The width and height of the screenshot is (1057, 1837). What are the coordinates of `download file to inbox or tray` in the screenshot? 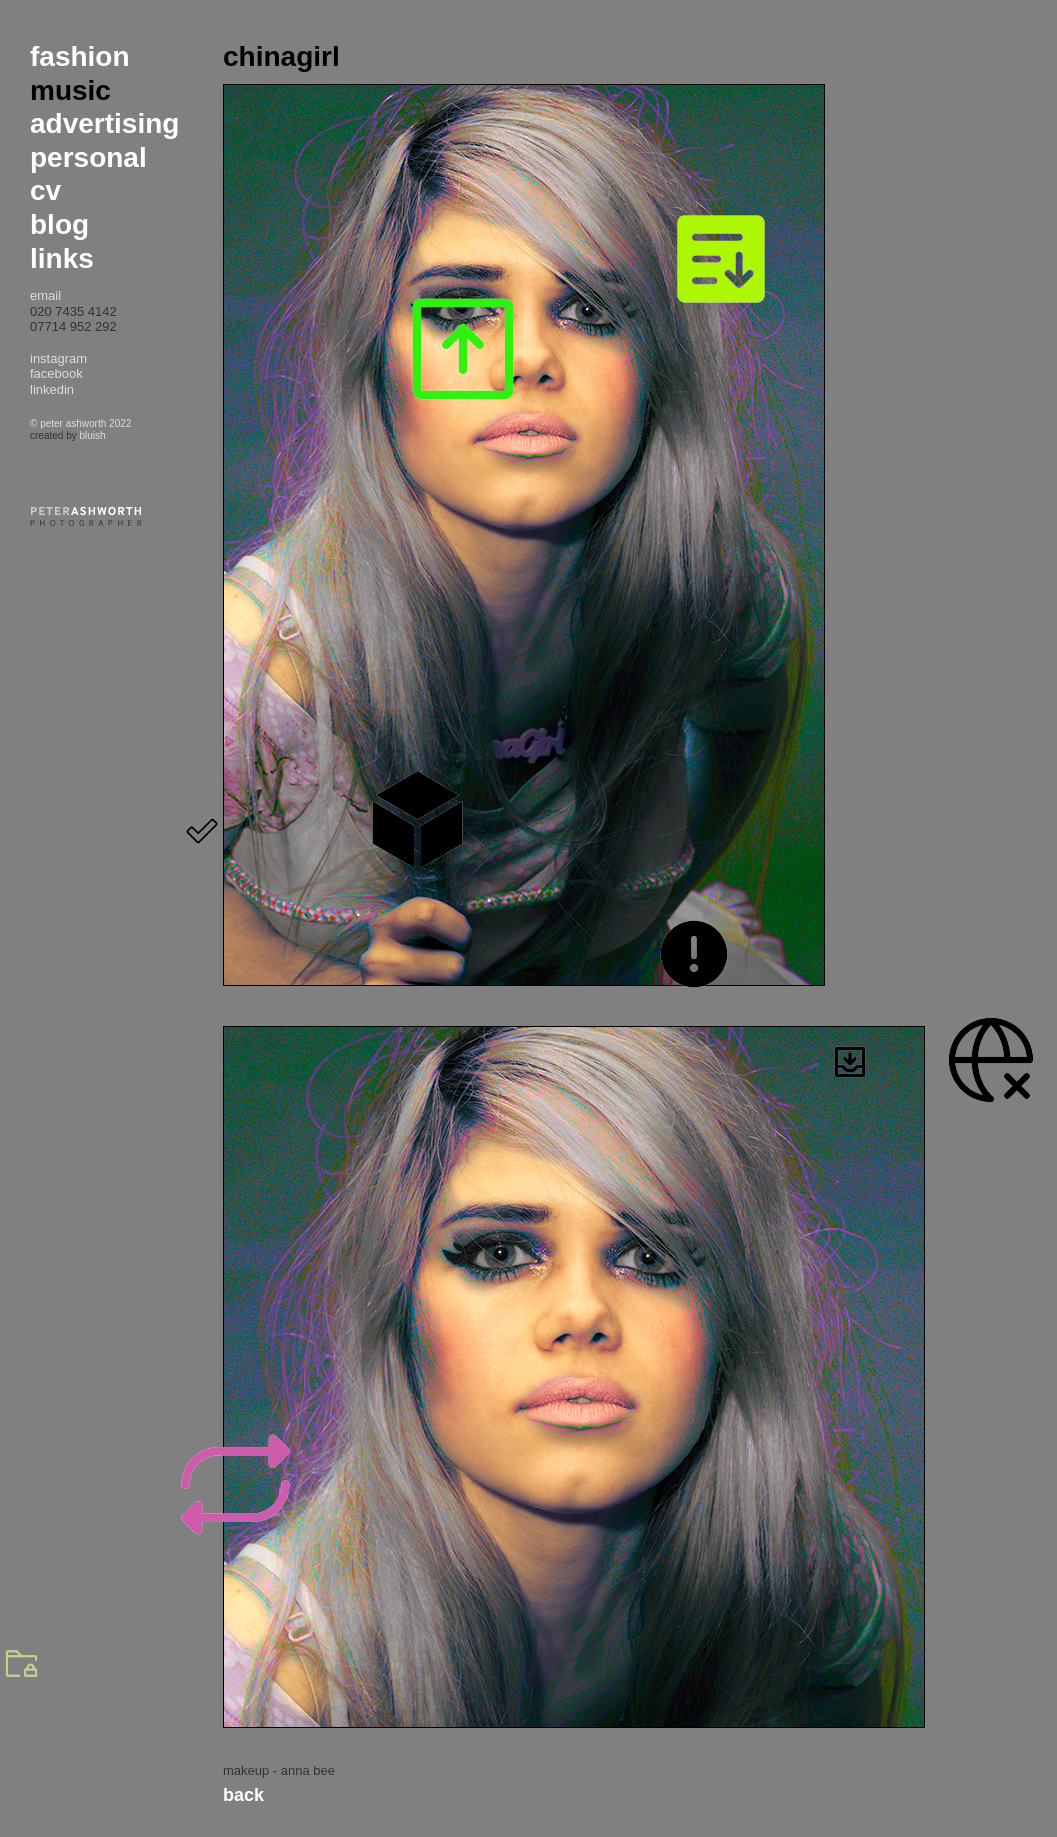 It's located at (850, 1062).